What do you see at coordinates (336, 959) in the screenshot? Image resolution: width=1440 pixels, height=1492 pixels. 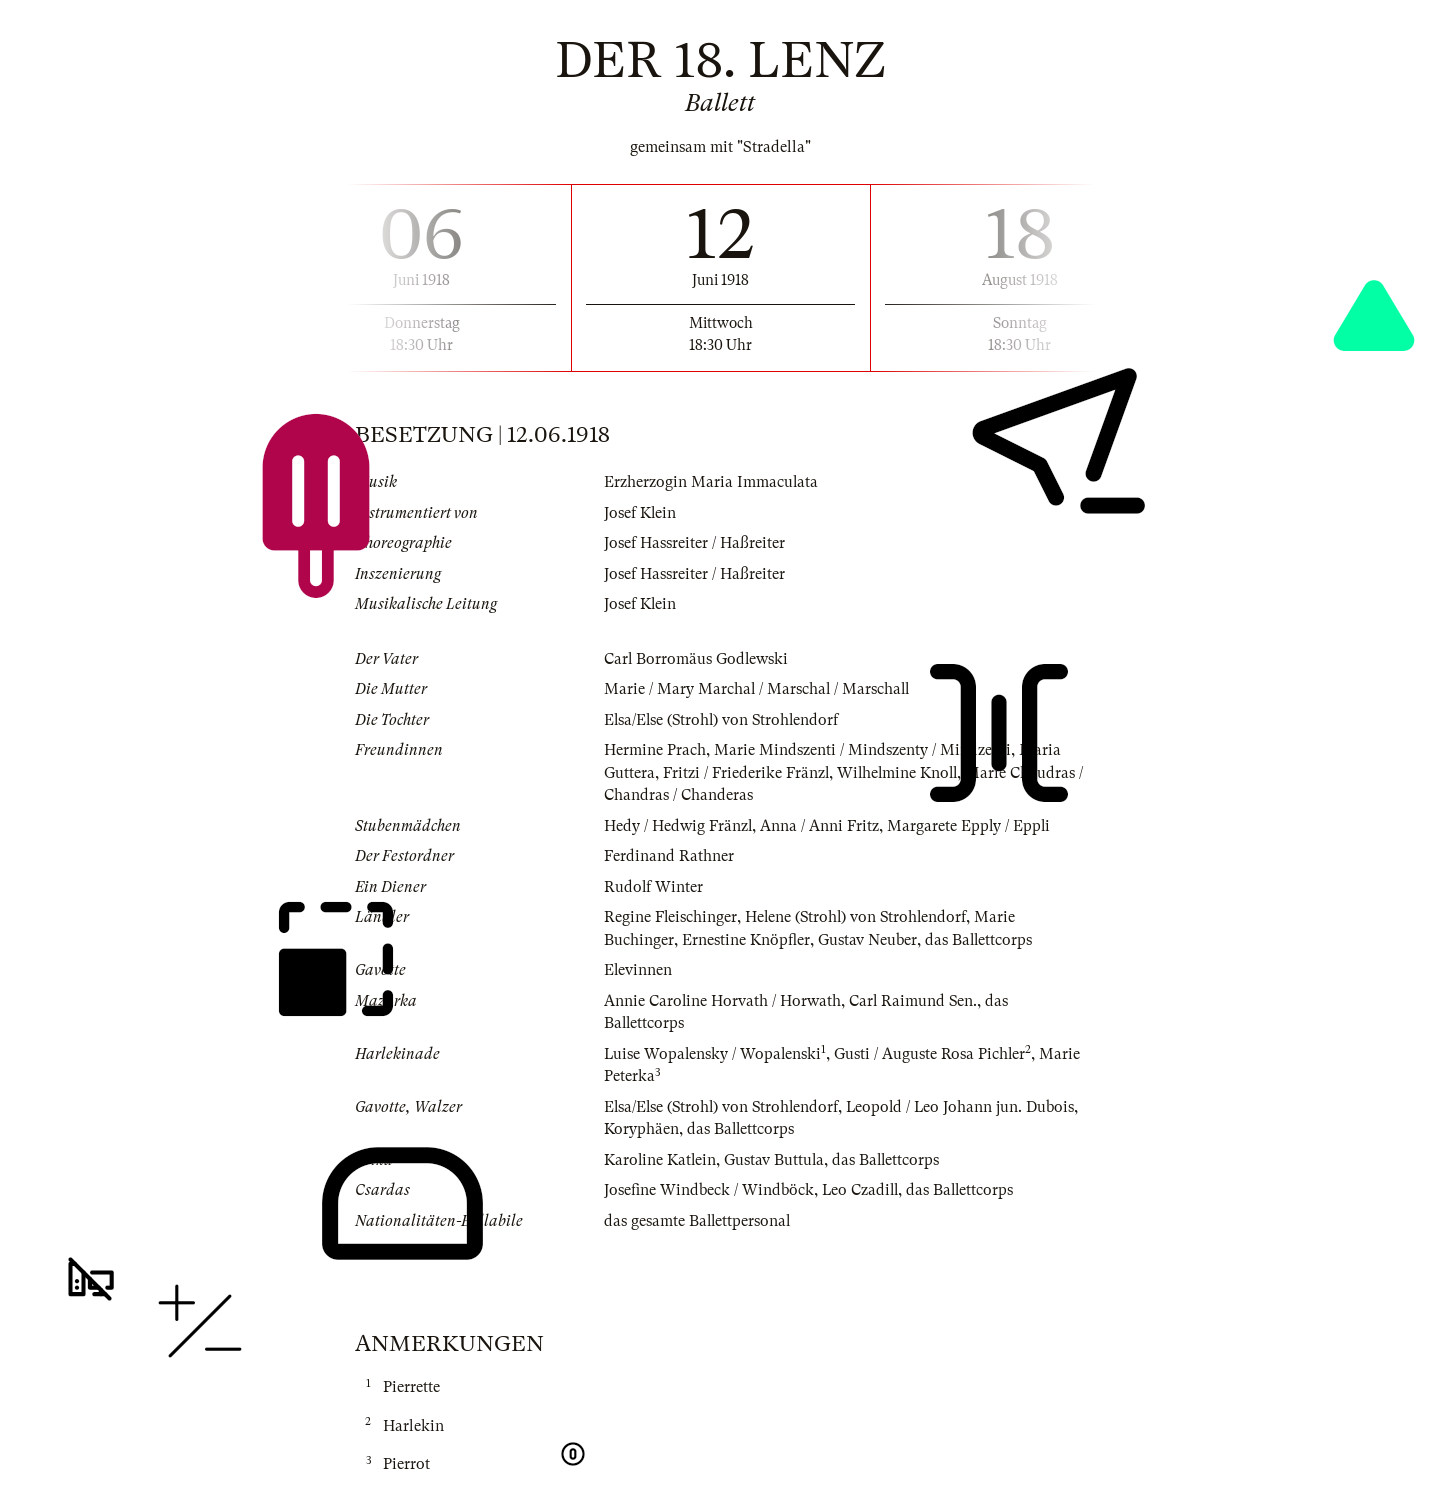 I see `resize an element or window` at bounding box center [336, 959].